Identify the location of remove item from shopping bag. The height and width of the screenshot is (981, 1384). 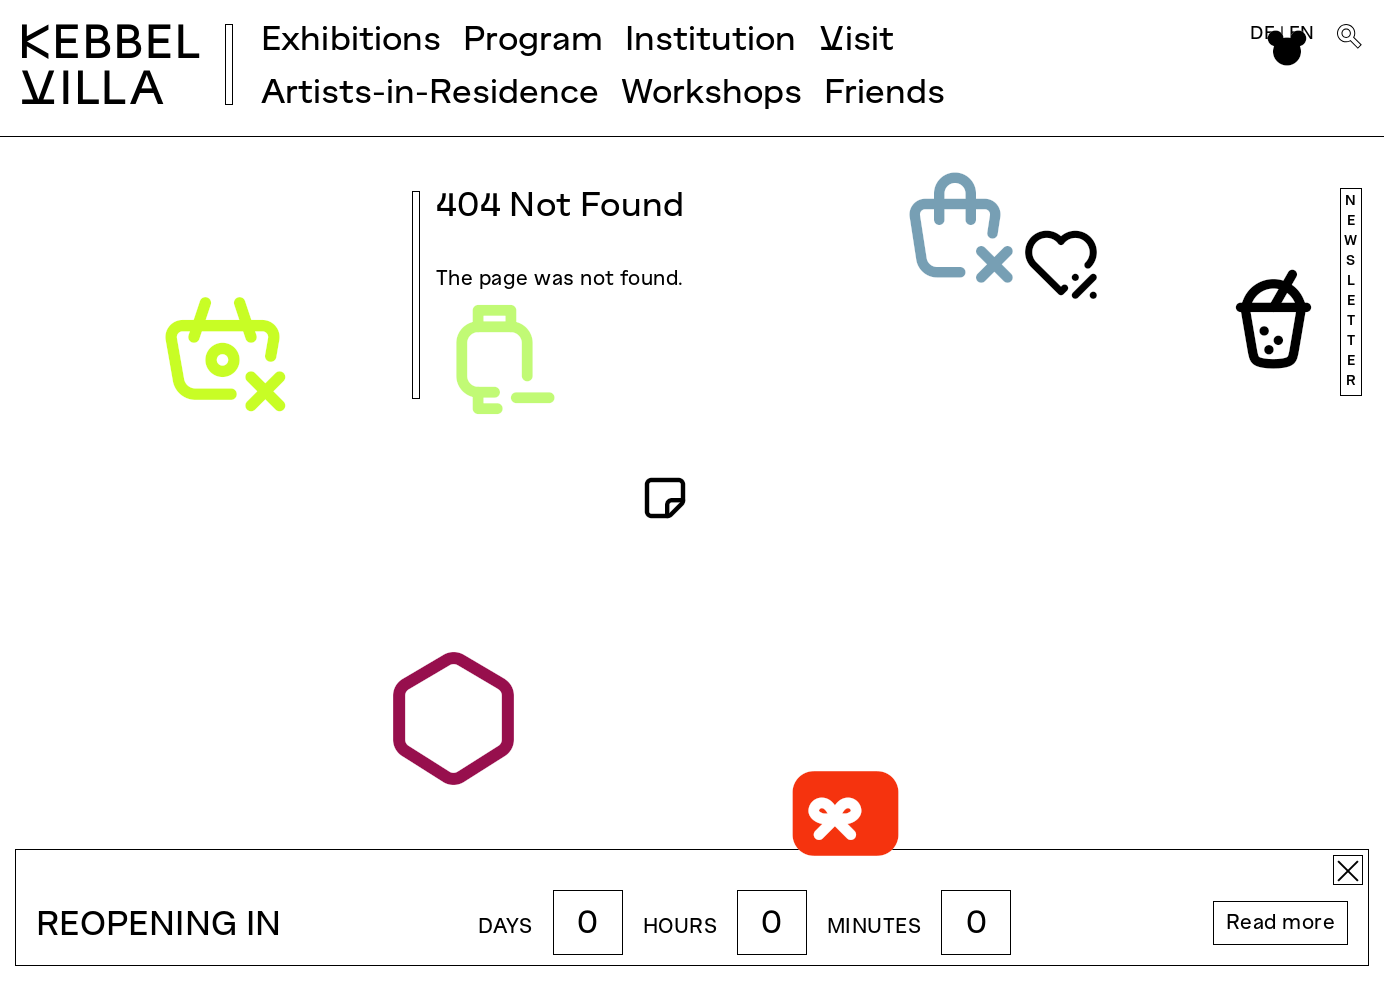
(955, 225).